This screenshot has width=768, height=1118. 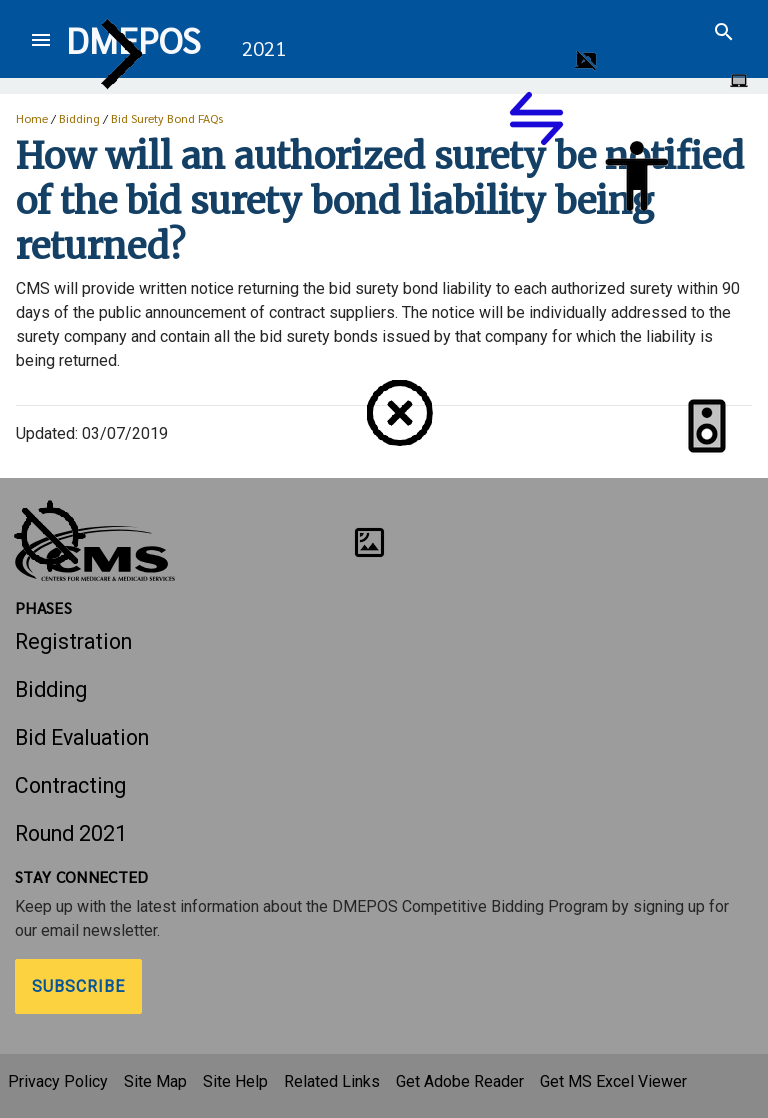 What do you see at coordinates (369, 542) in the screenshot?
I see `switch to satellite map view` at bounding box center [369, 542].